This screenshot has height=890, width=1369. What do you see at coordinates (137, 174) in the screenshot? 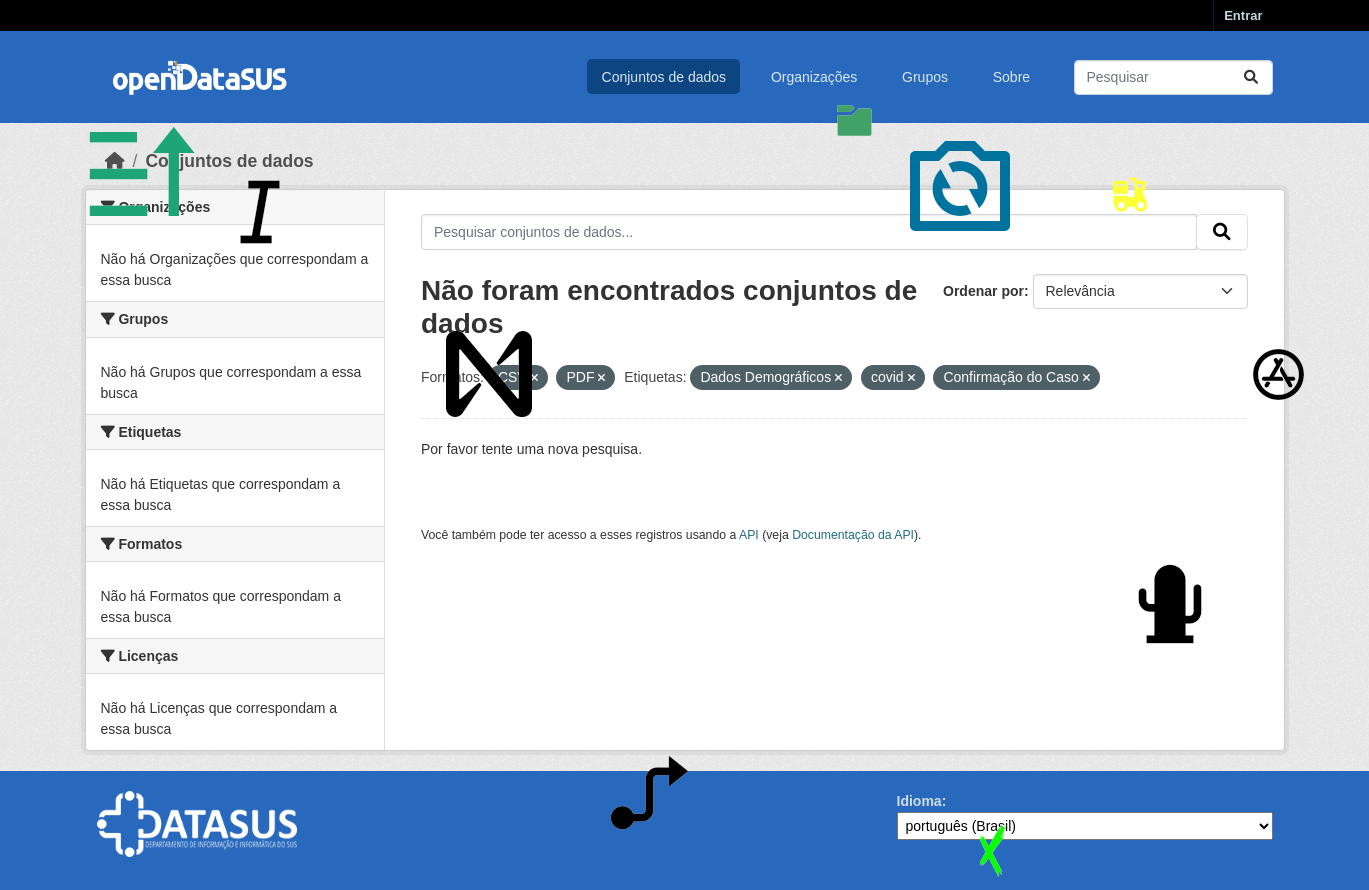
I see `sort items in ascending order` at bounding box center [137, 174].